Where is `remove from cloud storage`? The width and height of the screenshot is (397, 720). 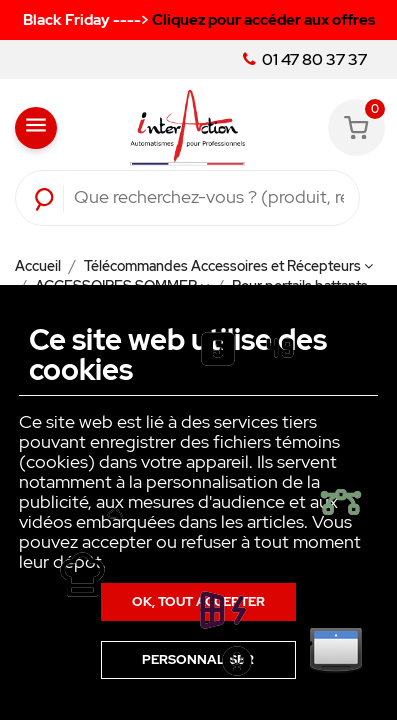 remove from cloud storage is located at coordinates (115, 514).